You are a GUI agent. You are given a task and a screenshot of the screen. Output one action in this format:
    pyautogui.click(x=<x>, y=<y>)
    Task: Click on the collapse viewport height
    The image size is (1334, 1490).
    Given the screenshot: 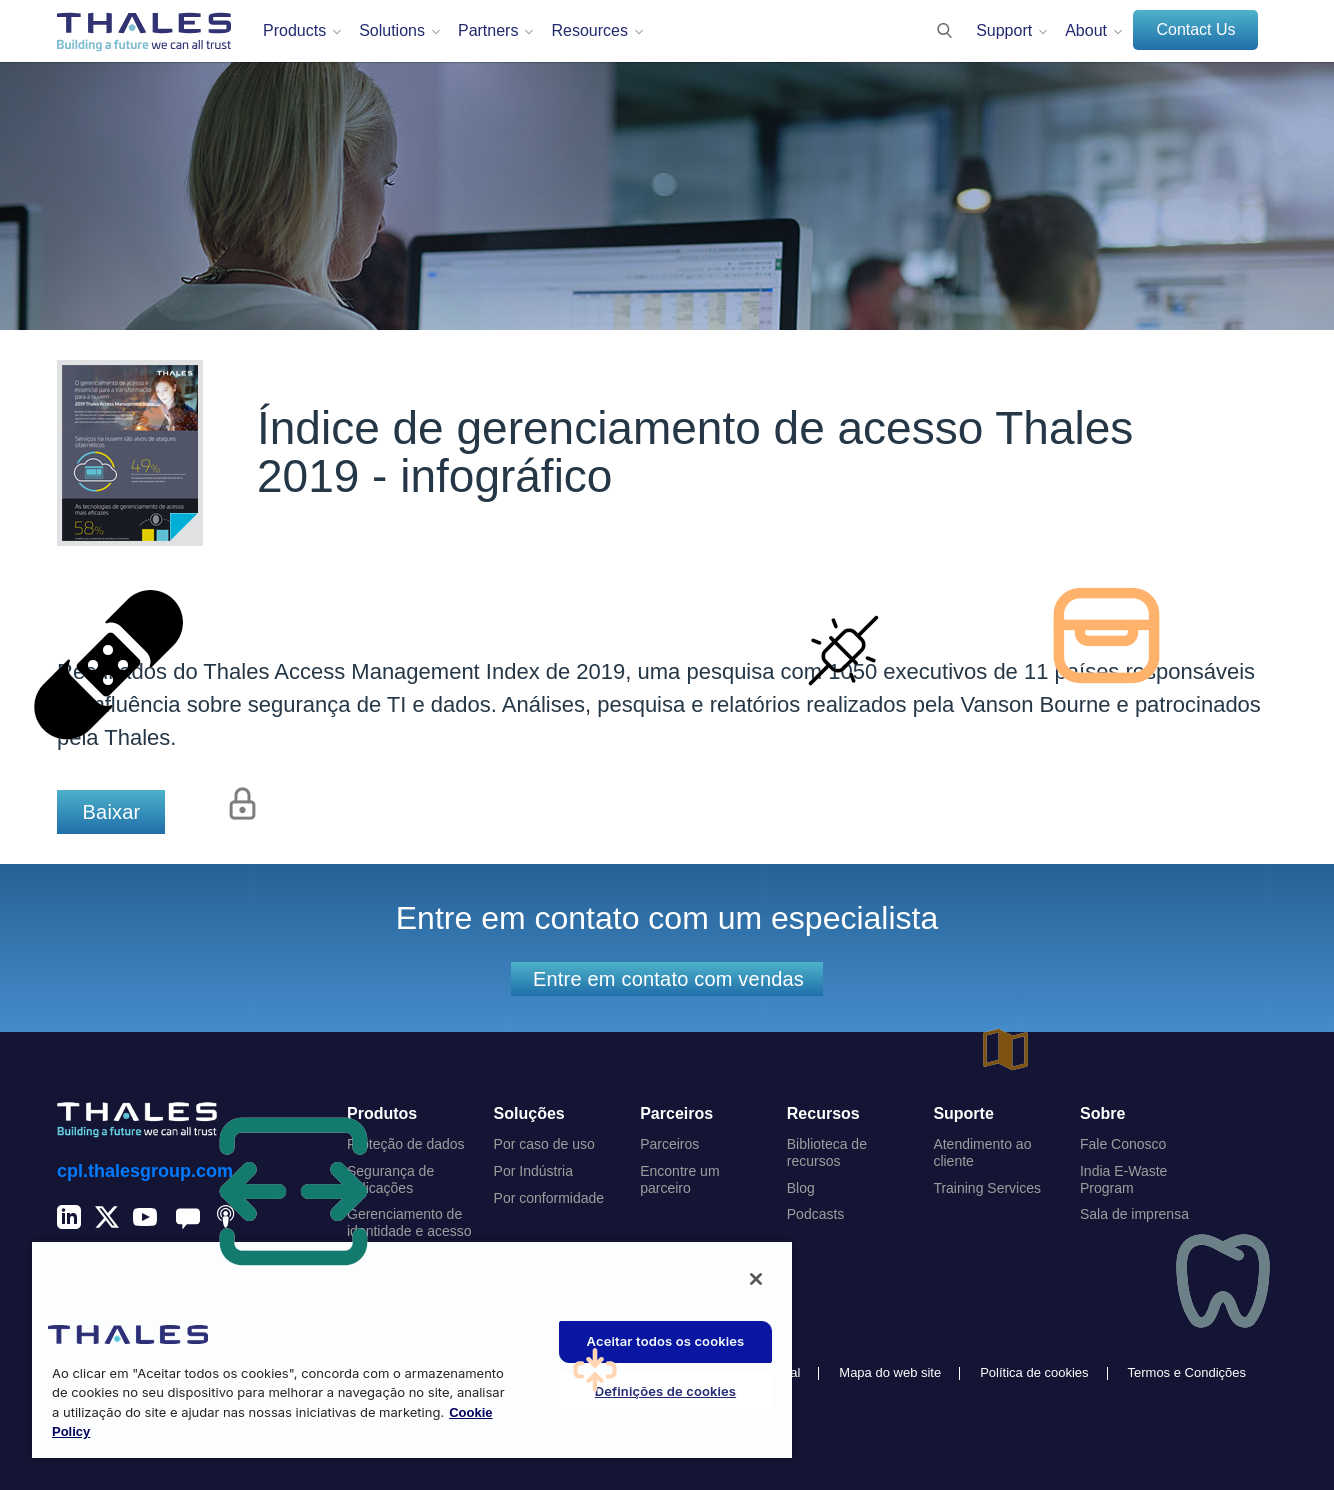 What is the action you would take?
    pyautogui.click(x=595, y=1370)
    